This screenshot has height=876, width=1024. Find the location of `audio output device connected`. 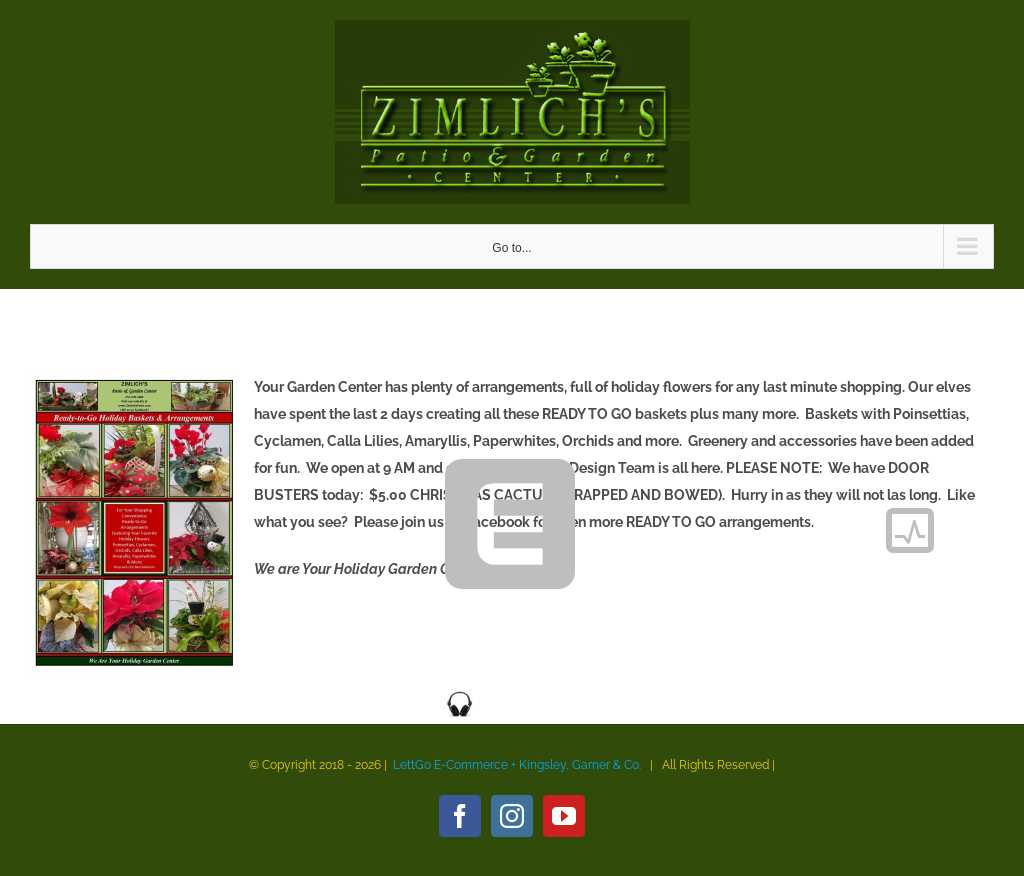

audio output device connected is located at coordinates (459, 704).